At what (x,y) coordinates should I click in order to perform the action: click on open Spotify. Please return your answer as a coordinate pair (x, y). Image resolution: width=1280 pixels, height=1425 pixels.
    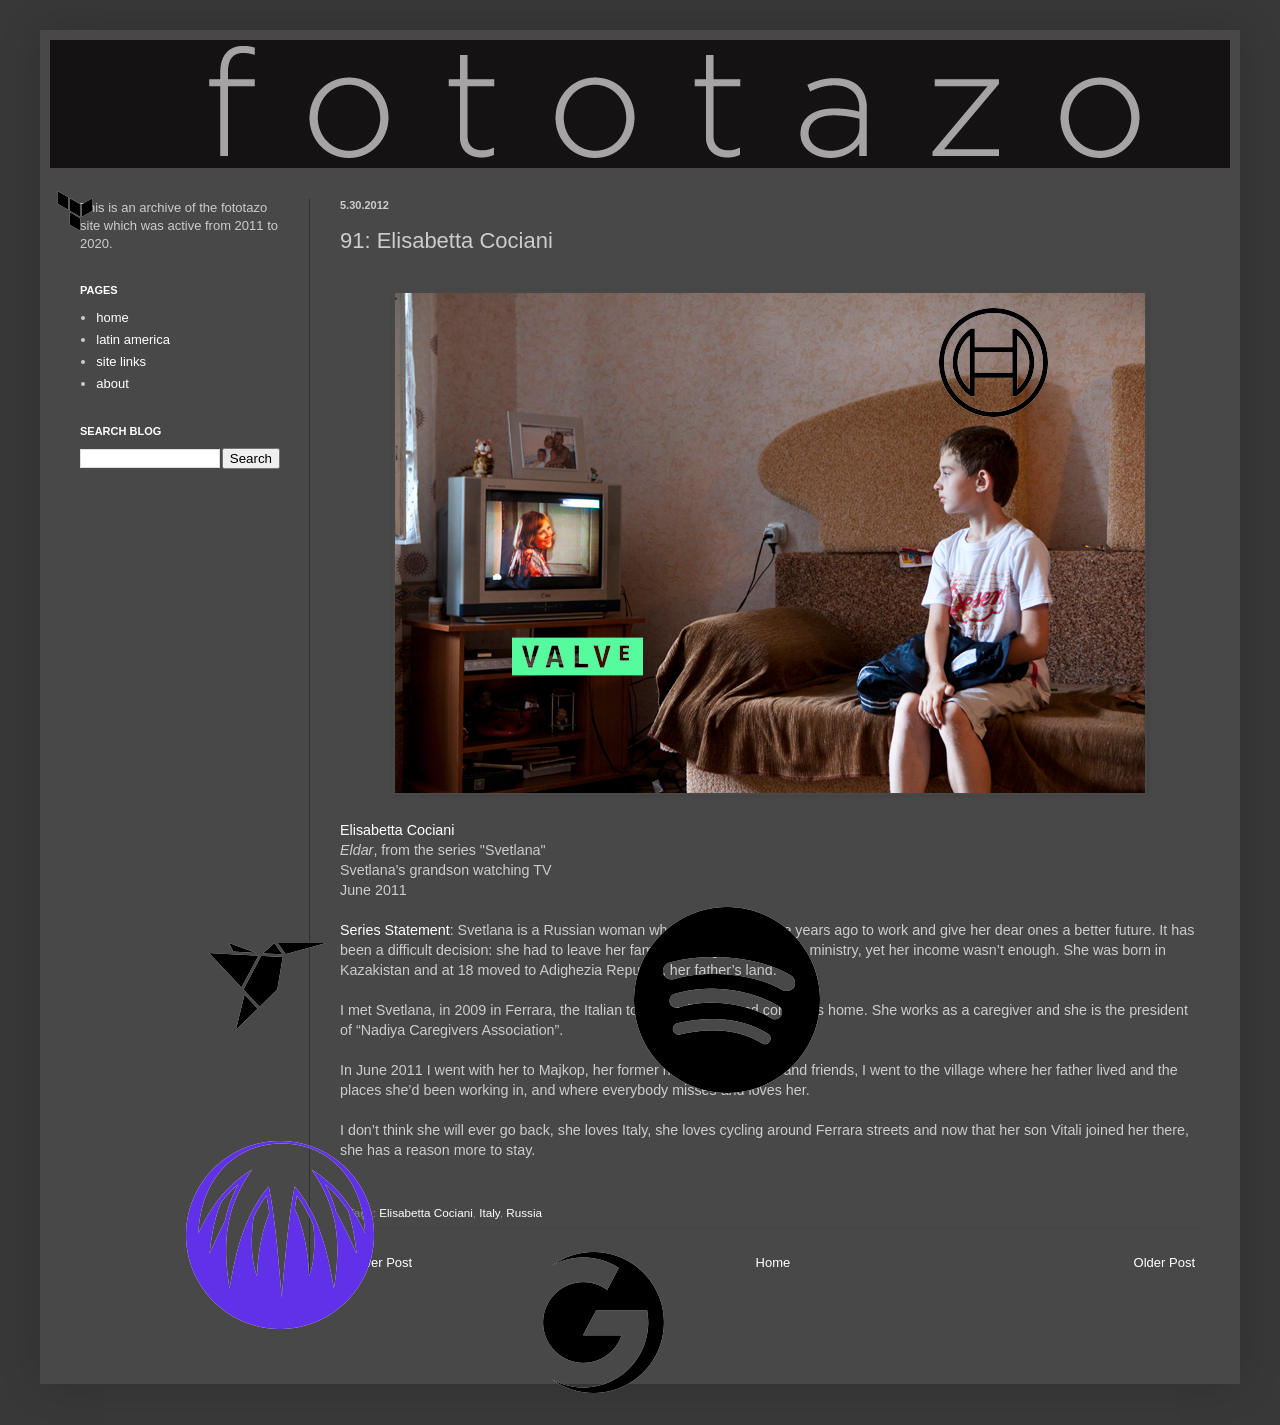
    Looking at the image, I should click on (727, 1000).